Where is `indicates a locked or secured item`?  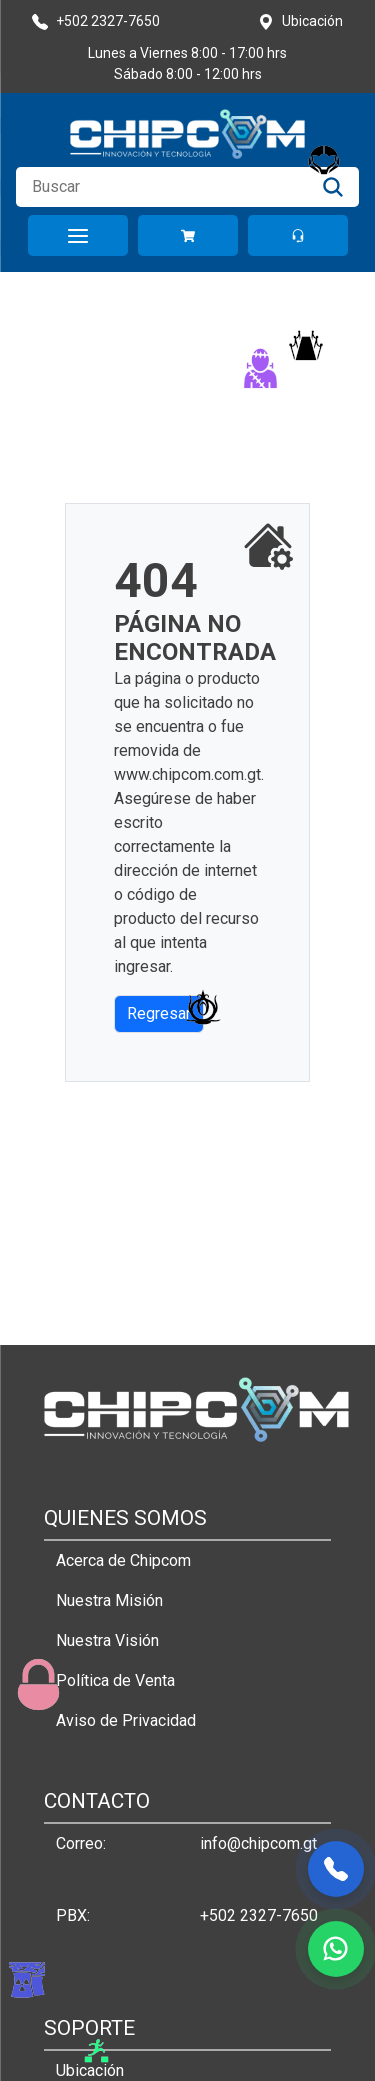 indicates a locked or secured item is located at coordinates (38, 1684).